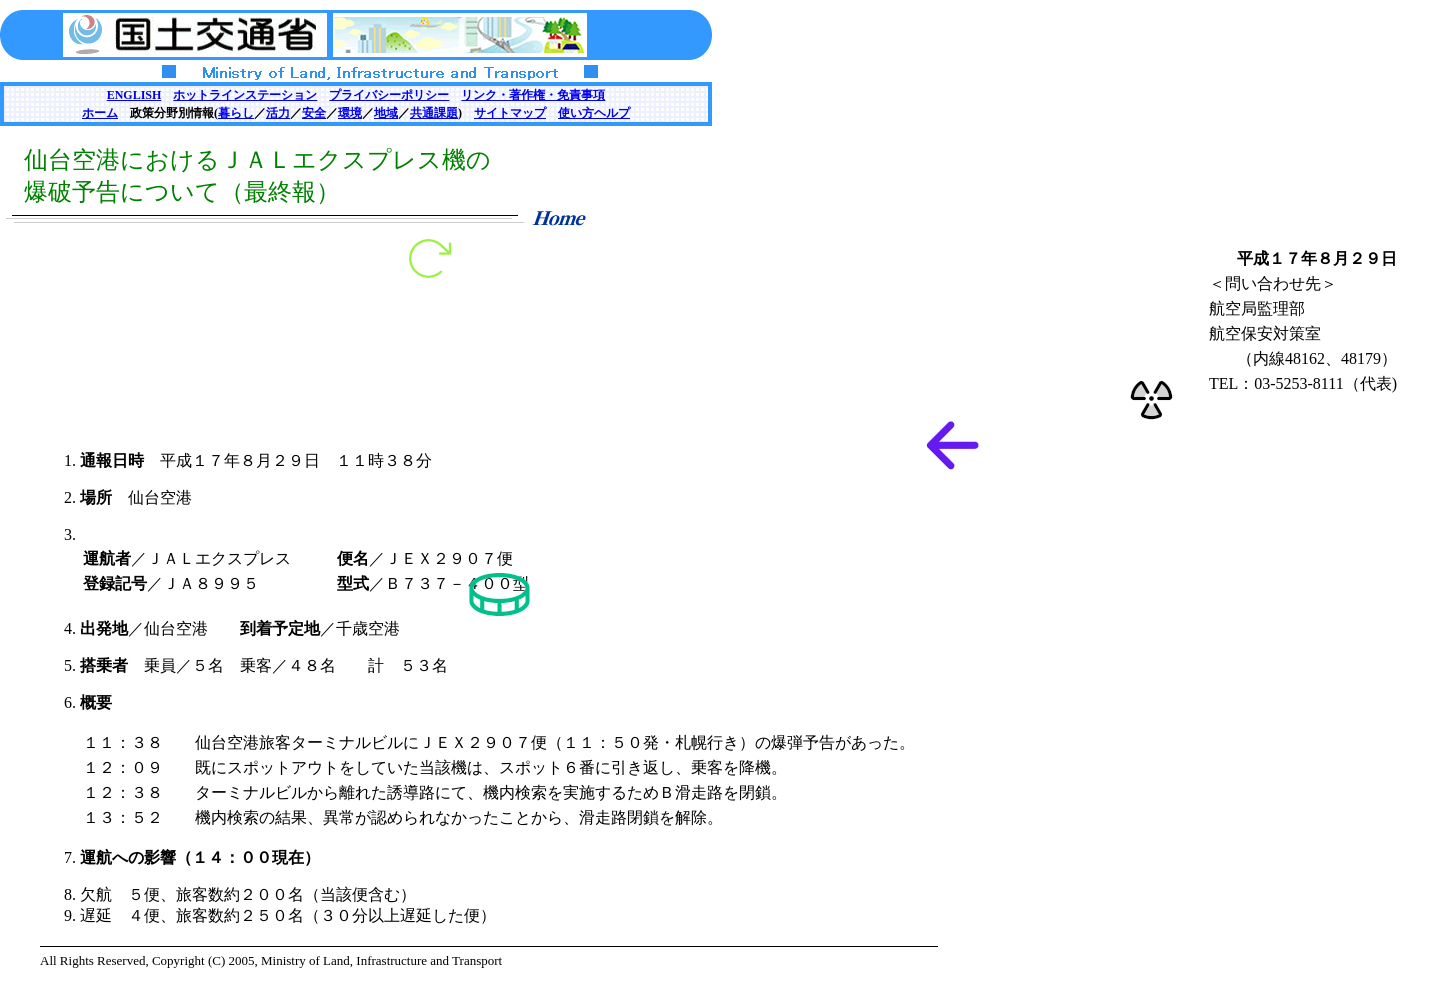 The width and height of the screenshot is (1440, 985). What do you see at coordinates (954, 446) in the screenshot?
I see `go back to the previous page` at bounding box center [954, 446].